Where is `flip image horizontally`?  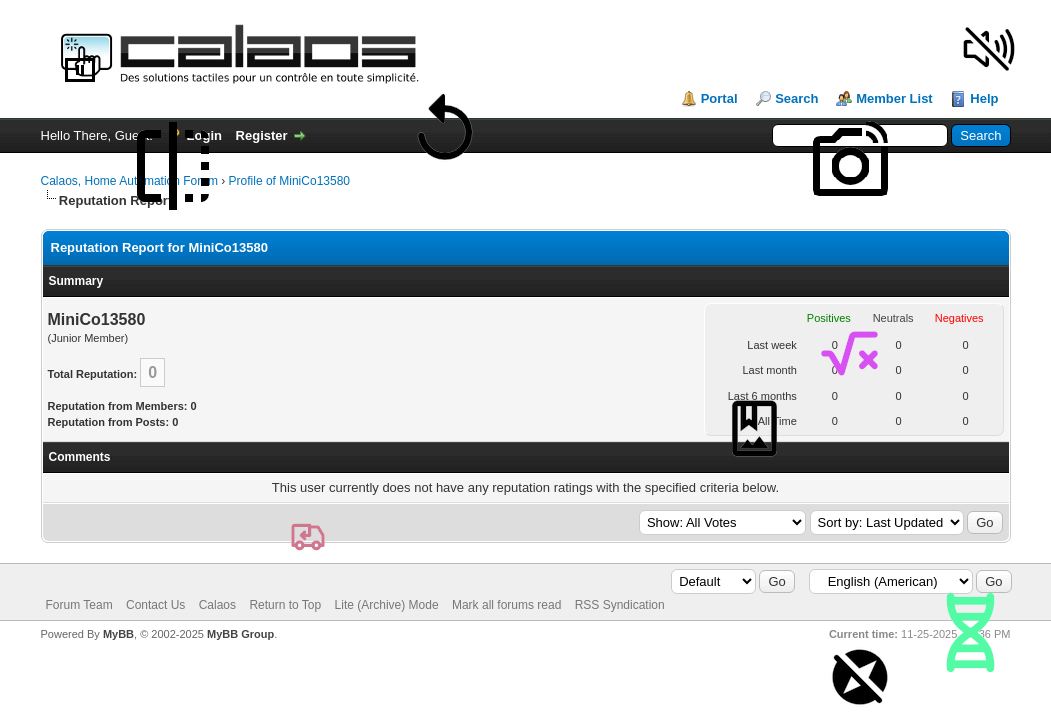 flip image horizontally is located at coordinates (173, 166).